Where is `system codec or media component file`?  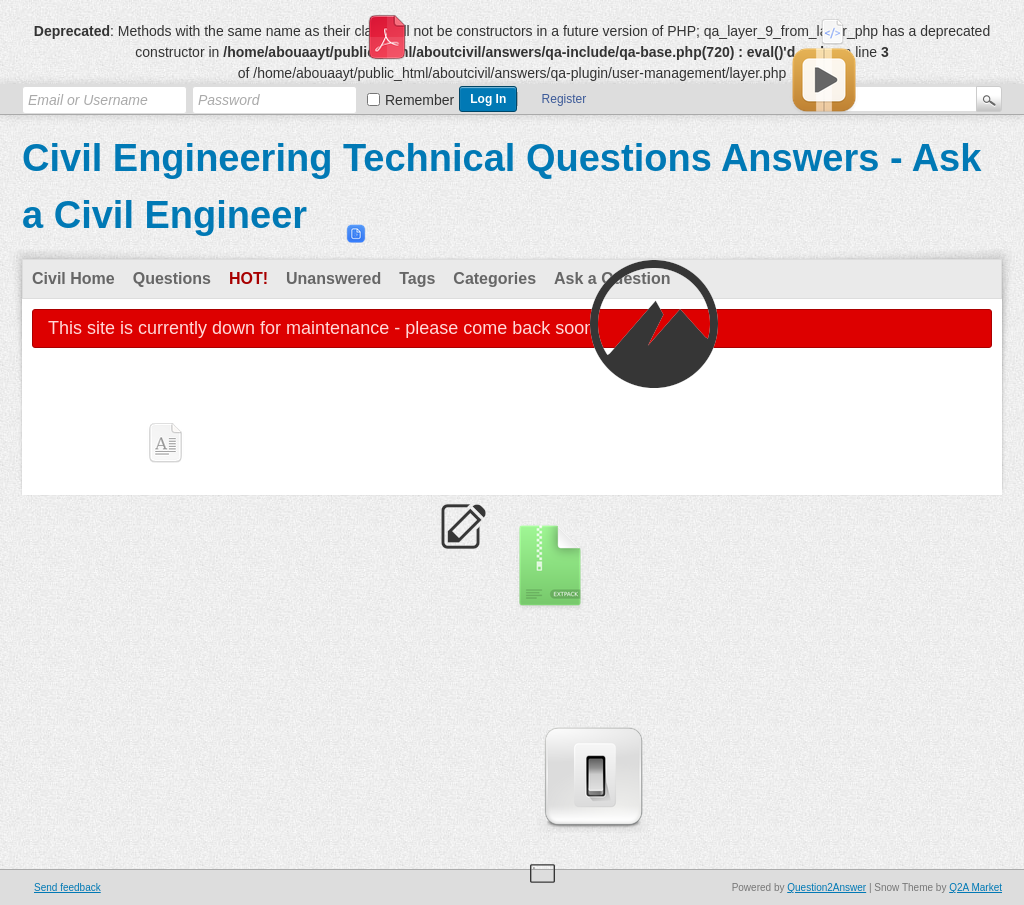
system codec or media component file is located at coordinates (824, 81).